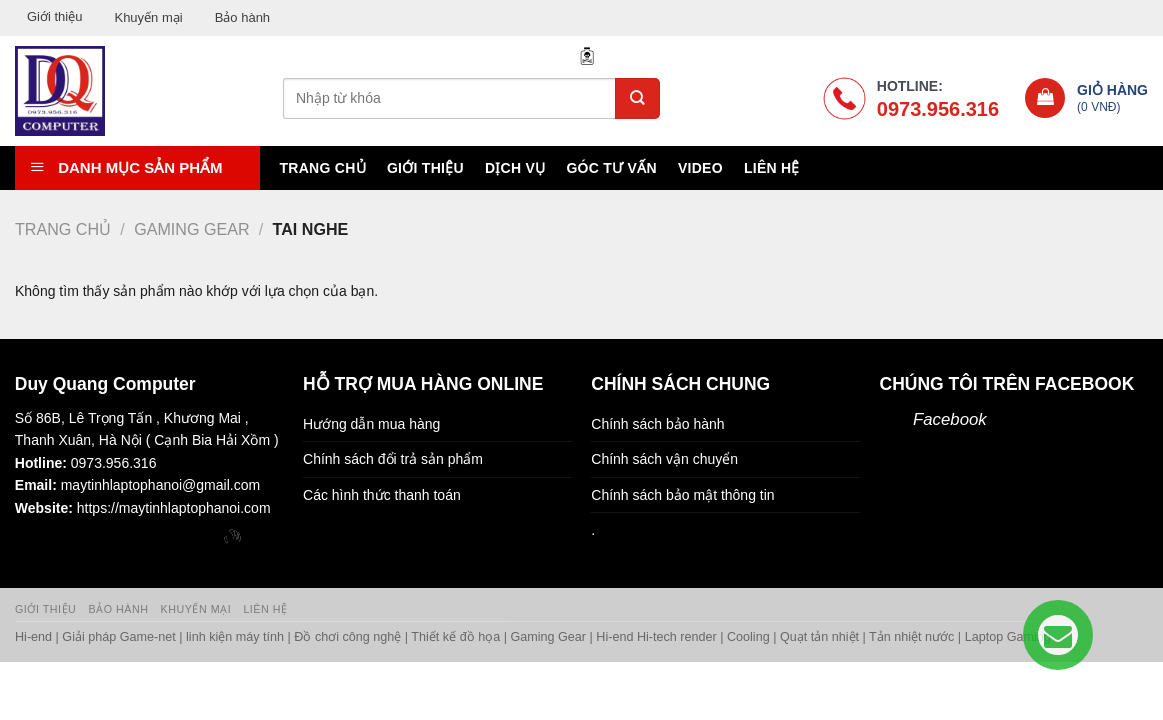 Image resolution: width=1163 pixels, height=720 pixels. I want to click on poison or toxic item in game inventory, so click(587, 56).